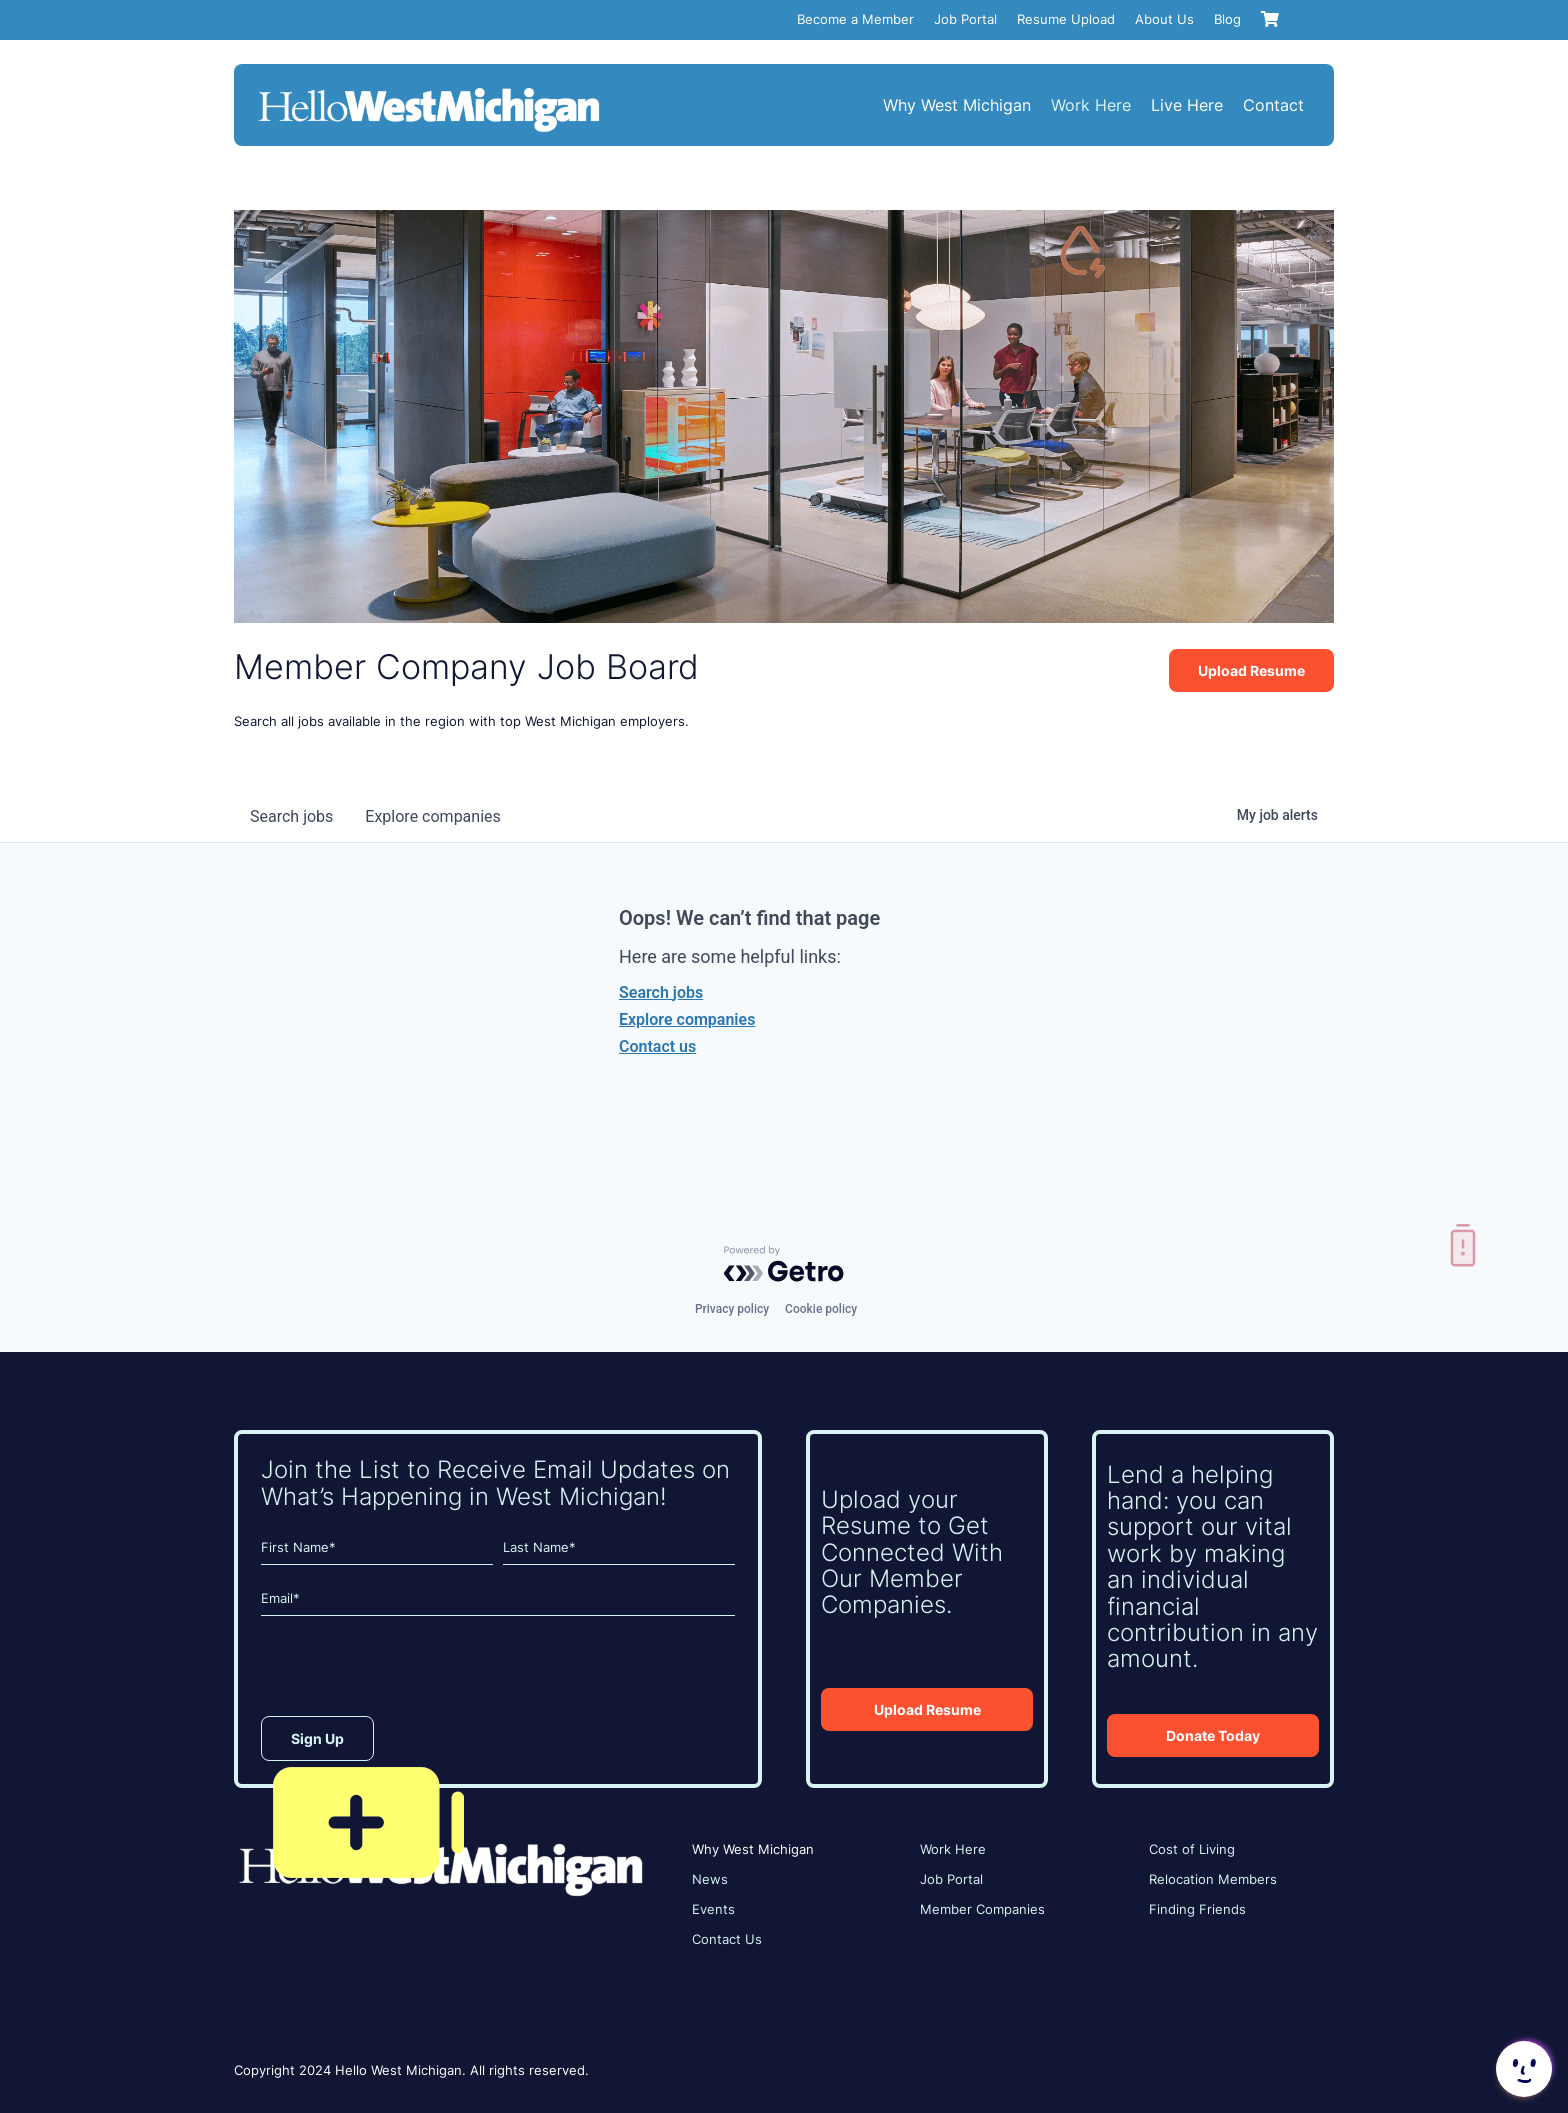  I want to click on add or extend battery life, so click(365, 1822).